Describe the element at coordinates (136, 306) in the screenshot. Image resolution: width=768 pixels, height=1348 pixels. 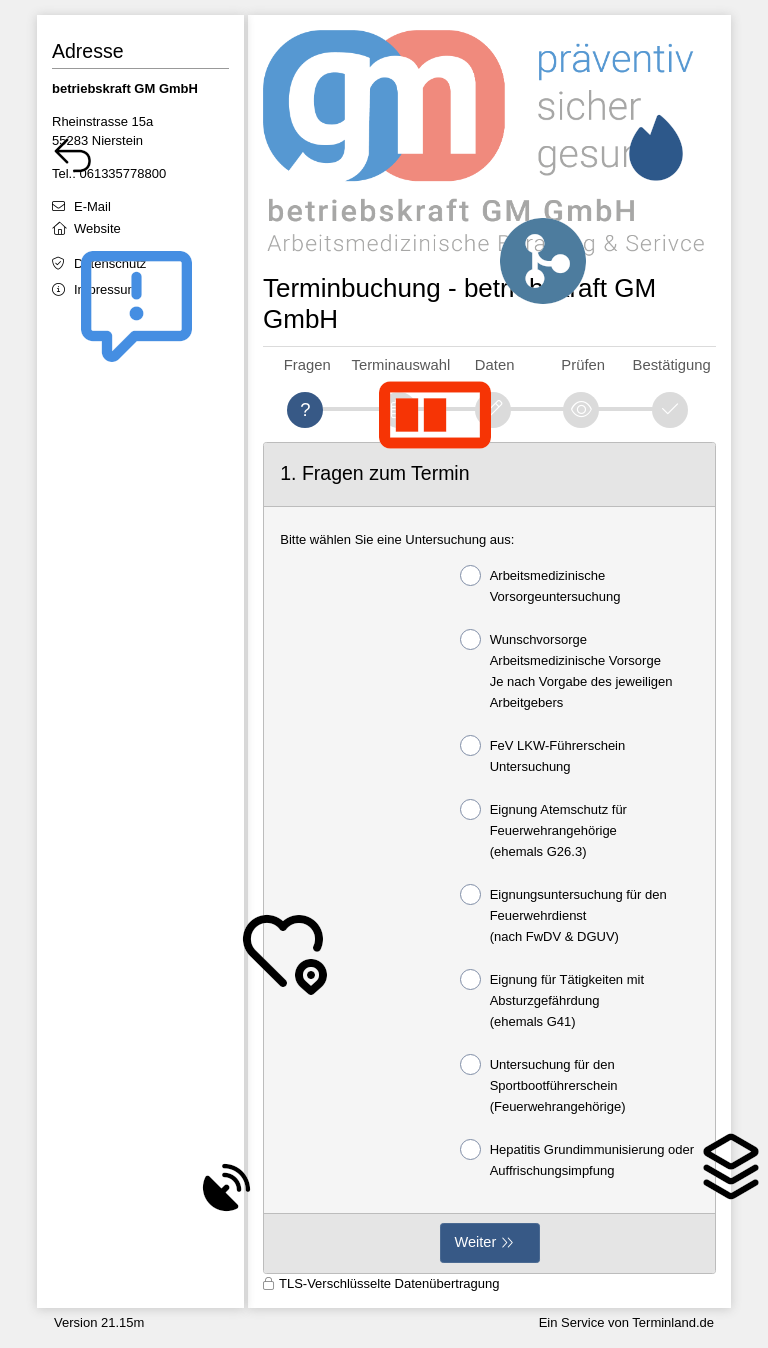
I see `report an issue or problem` at that location.